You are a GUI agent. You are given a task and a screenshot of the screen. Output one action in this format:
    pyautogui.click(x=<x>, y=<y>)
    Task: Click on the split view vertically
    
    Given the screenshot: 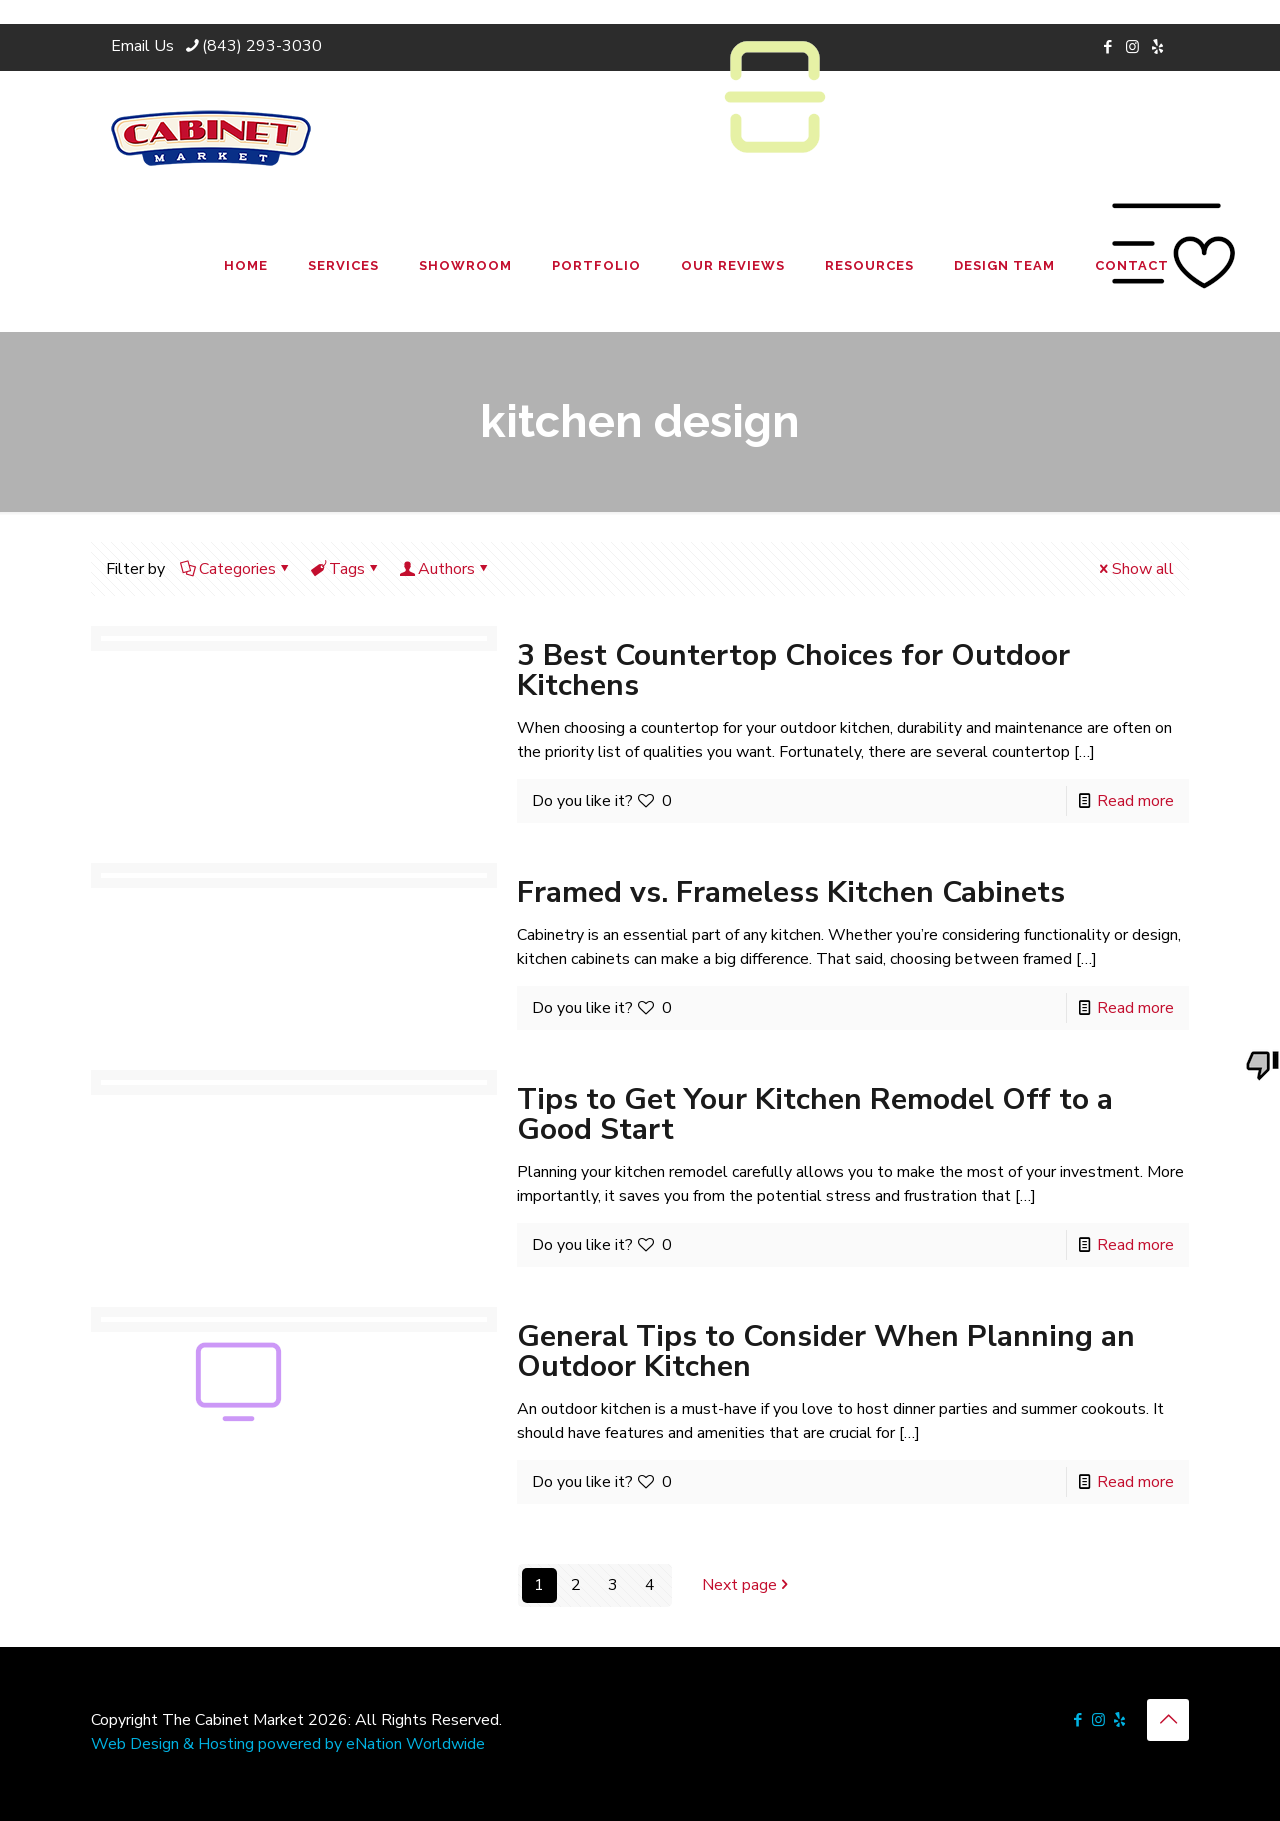 What is the action you would take?
    pyautogui.click(x=775, y=97)
    